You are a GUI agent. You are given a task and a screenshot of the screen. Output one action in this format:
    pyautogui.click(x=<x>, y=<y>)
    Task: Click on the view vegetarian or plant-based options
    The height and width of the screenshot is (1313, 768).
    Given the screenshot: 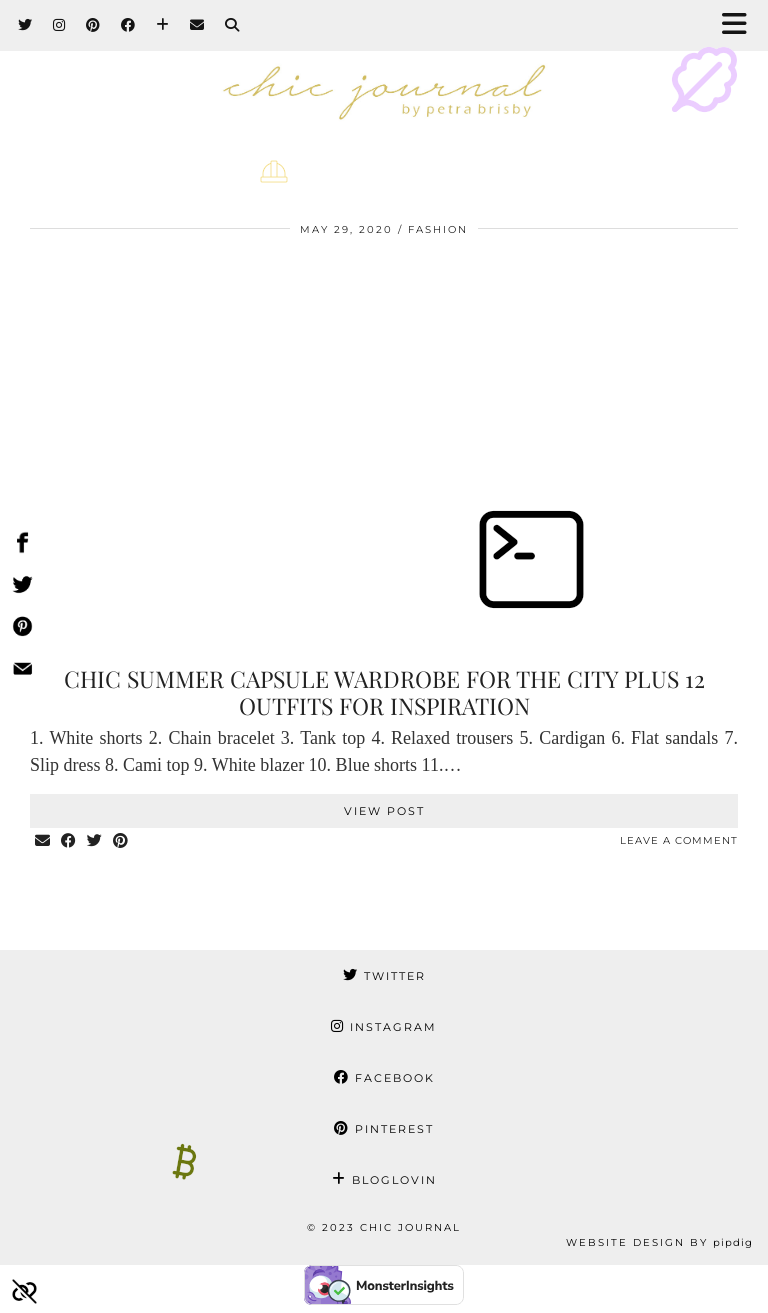 What is the action you would take?
    pyautogui.click(x=704, y=79)
    